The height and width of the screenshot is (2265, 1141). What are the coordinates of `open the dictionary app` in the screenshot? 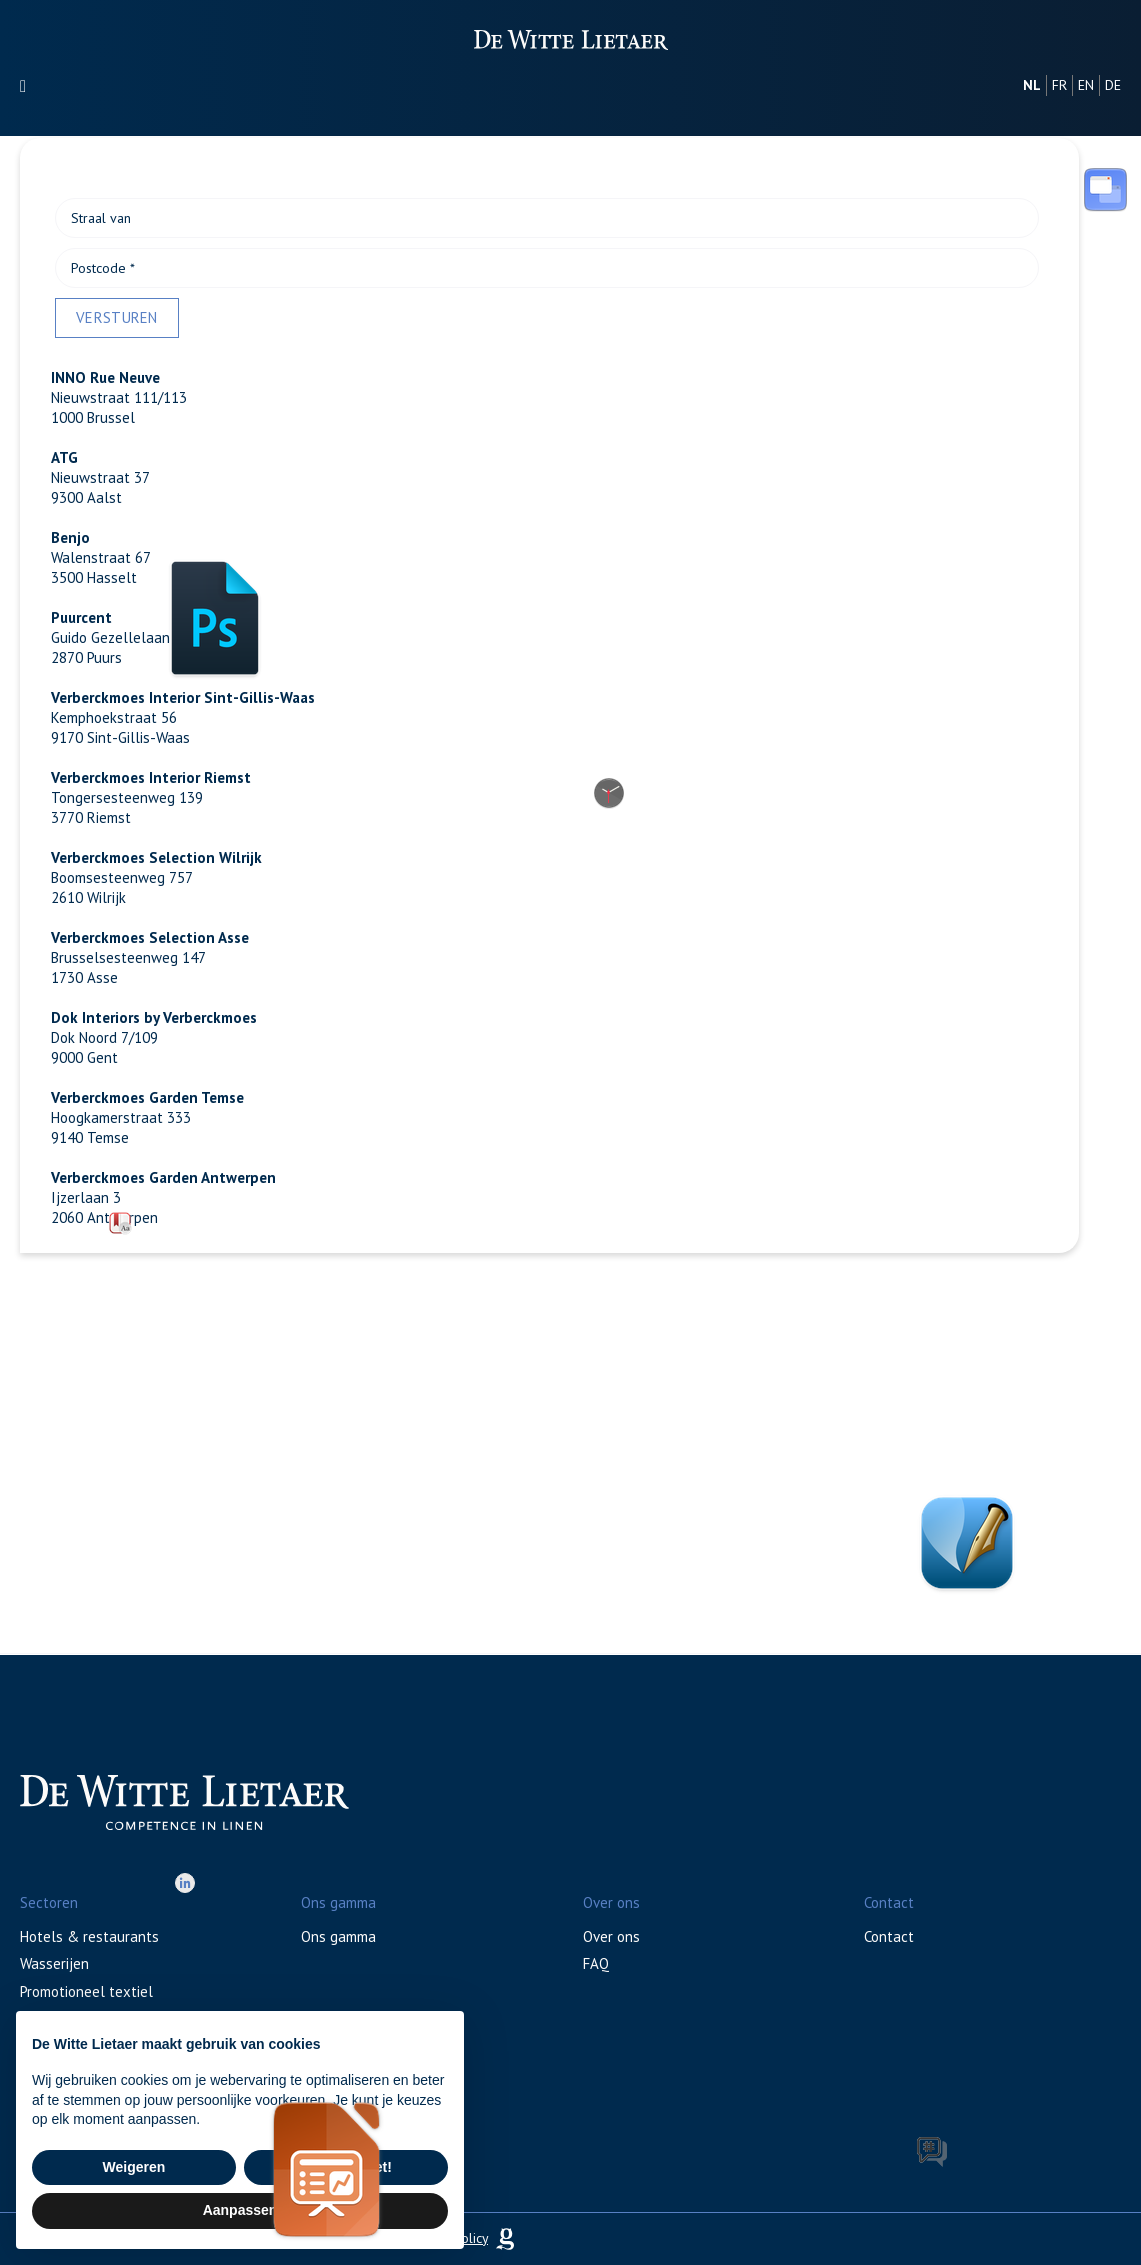 It's located at (120, 1223).